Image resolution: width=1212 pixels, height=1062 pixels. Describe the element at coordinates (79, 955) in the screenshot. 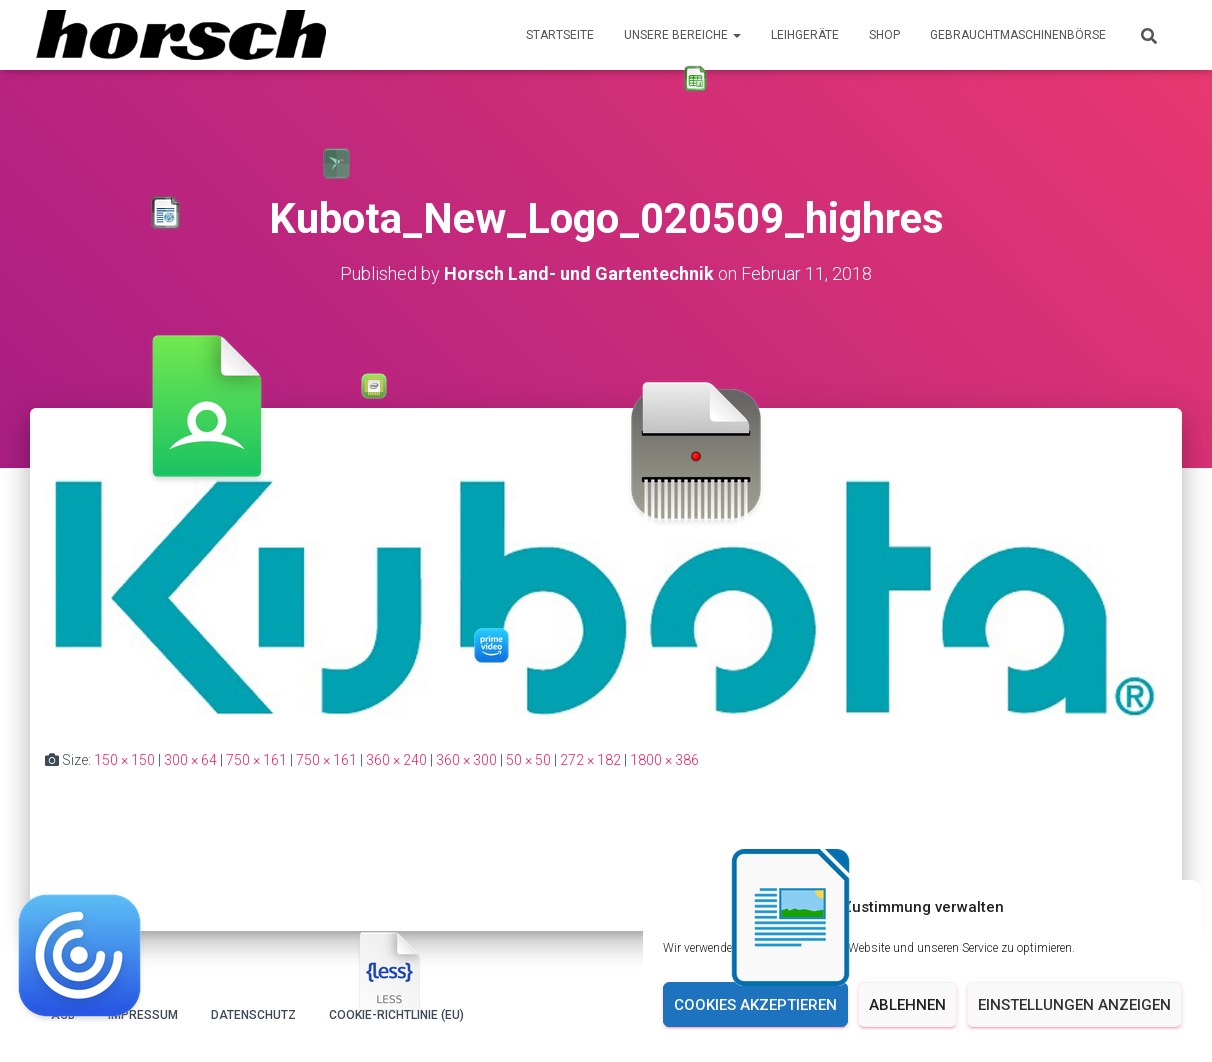

I see `open the receiver app` at that location.